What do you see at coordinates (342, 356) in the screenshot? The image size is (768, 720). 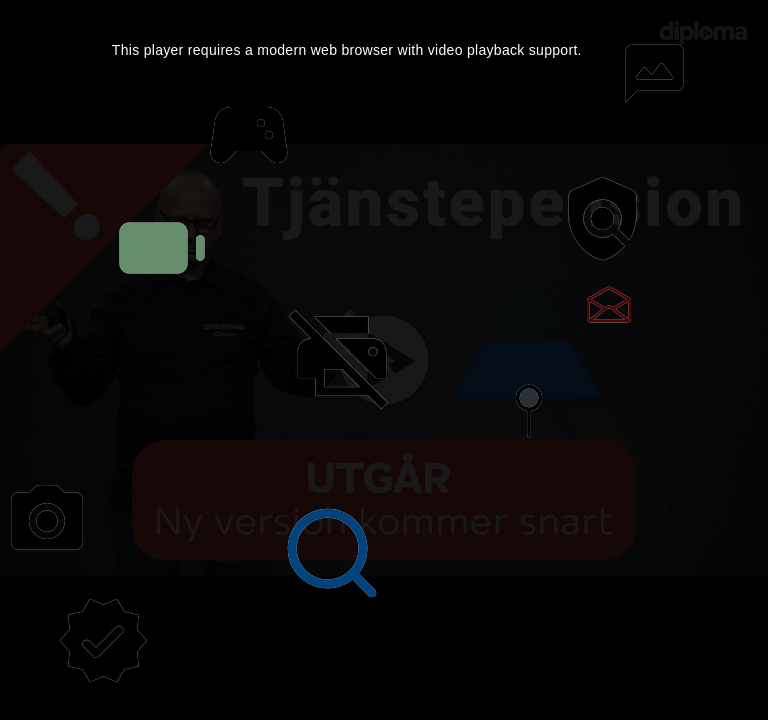 I see `printing is unavailable or disabled` at bounding box center [342, 356].